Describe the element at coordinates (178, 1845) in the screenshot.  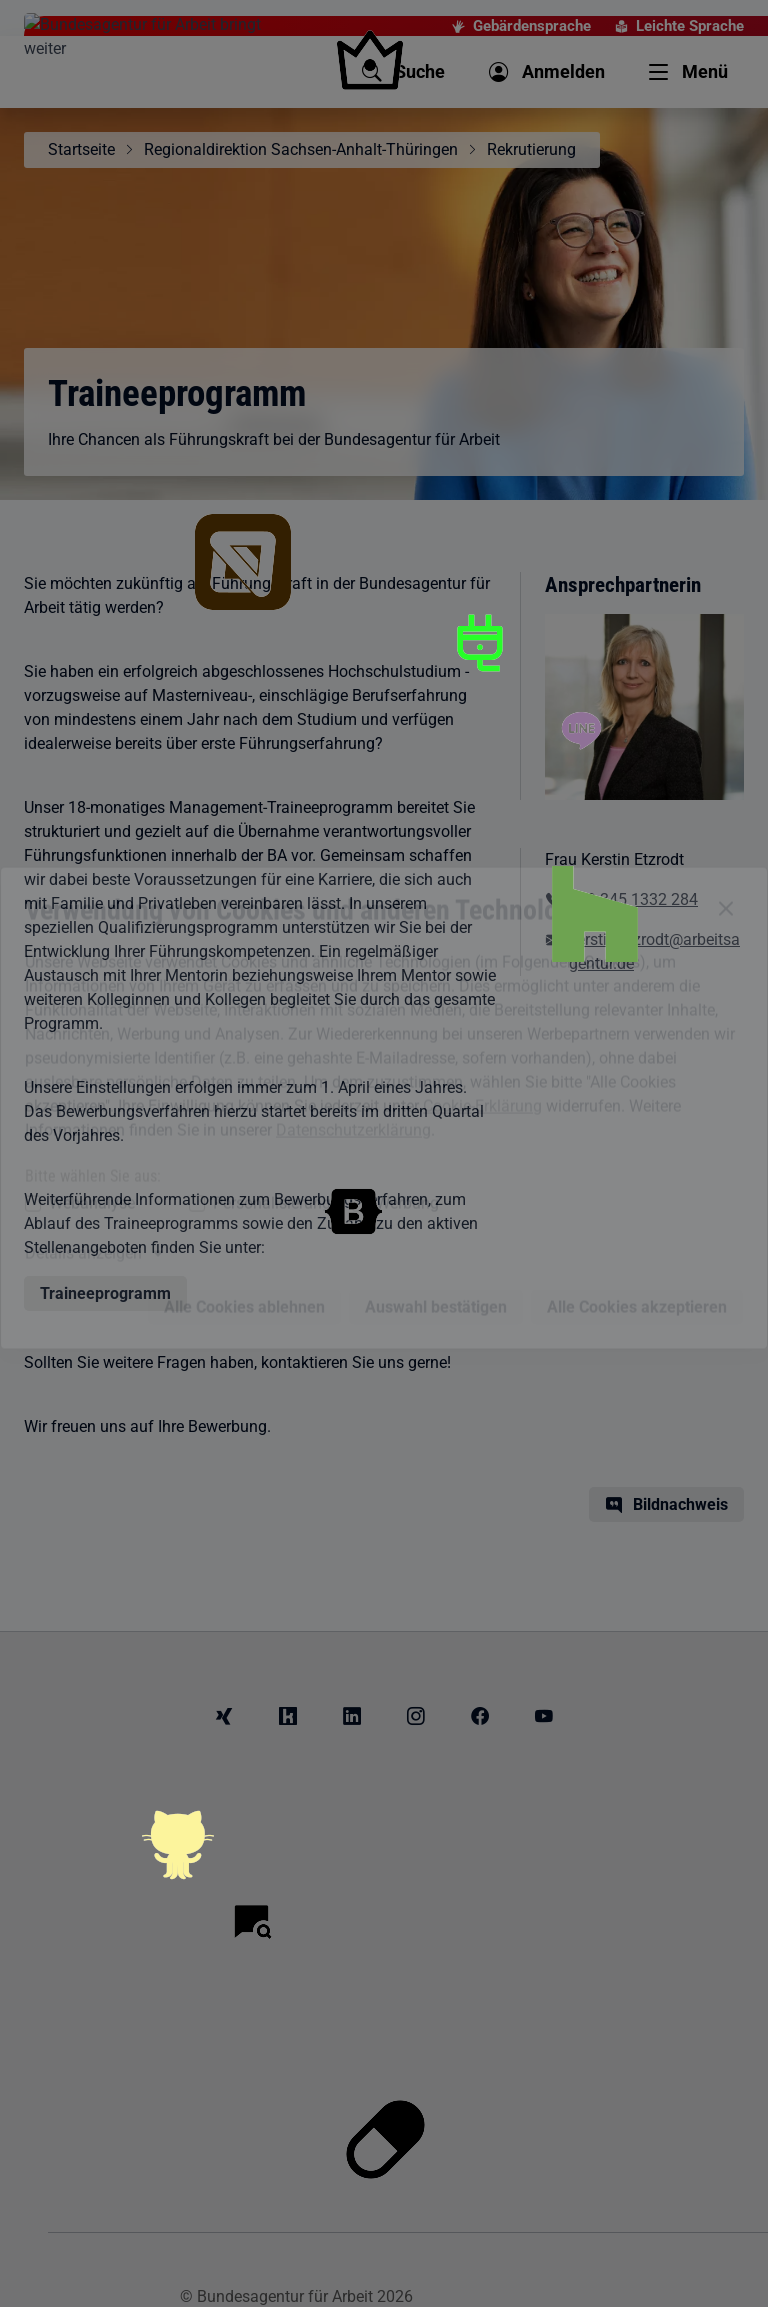
I see `open refined github browser extension` at that location.